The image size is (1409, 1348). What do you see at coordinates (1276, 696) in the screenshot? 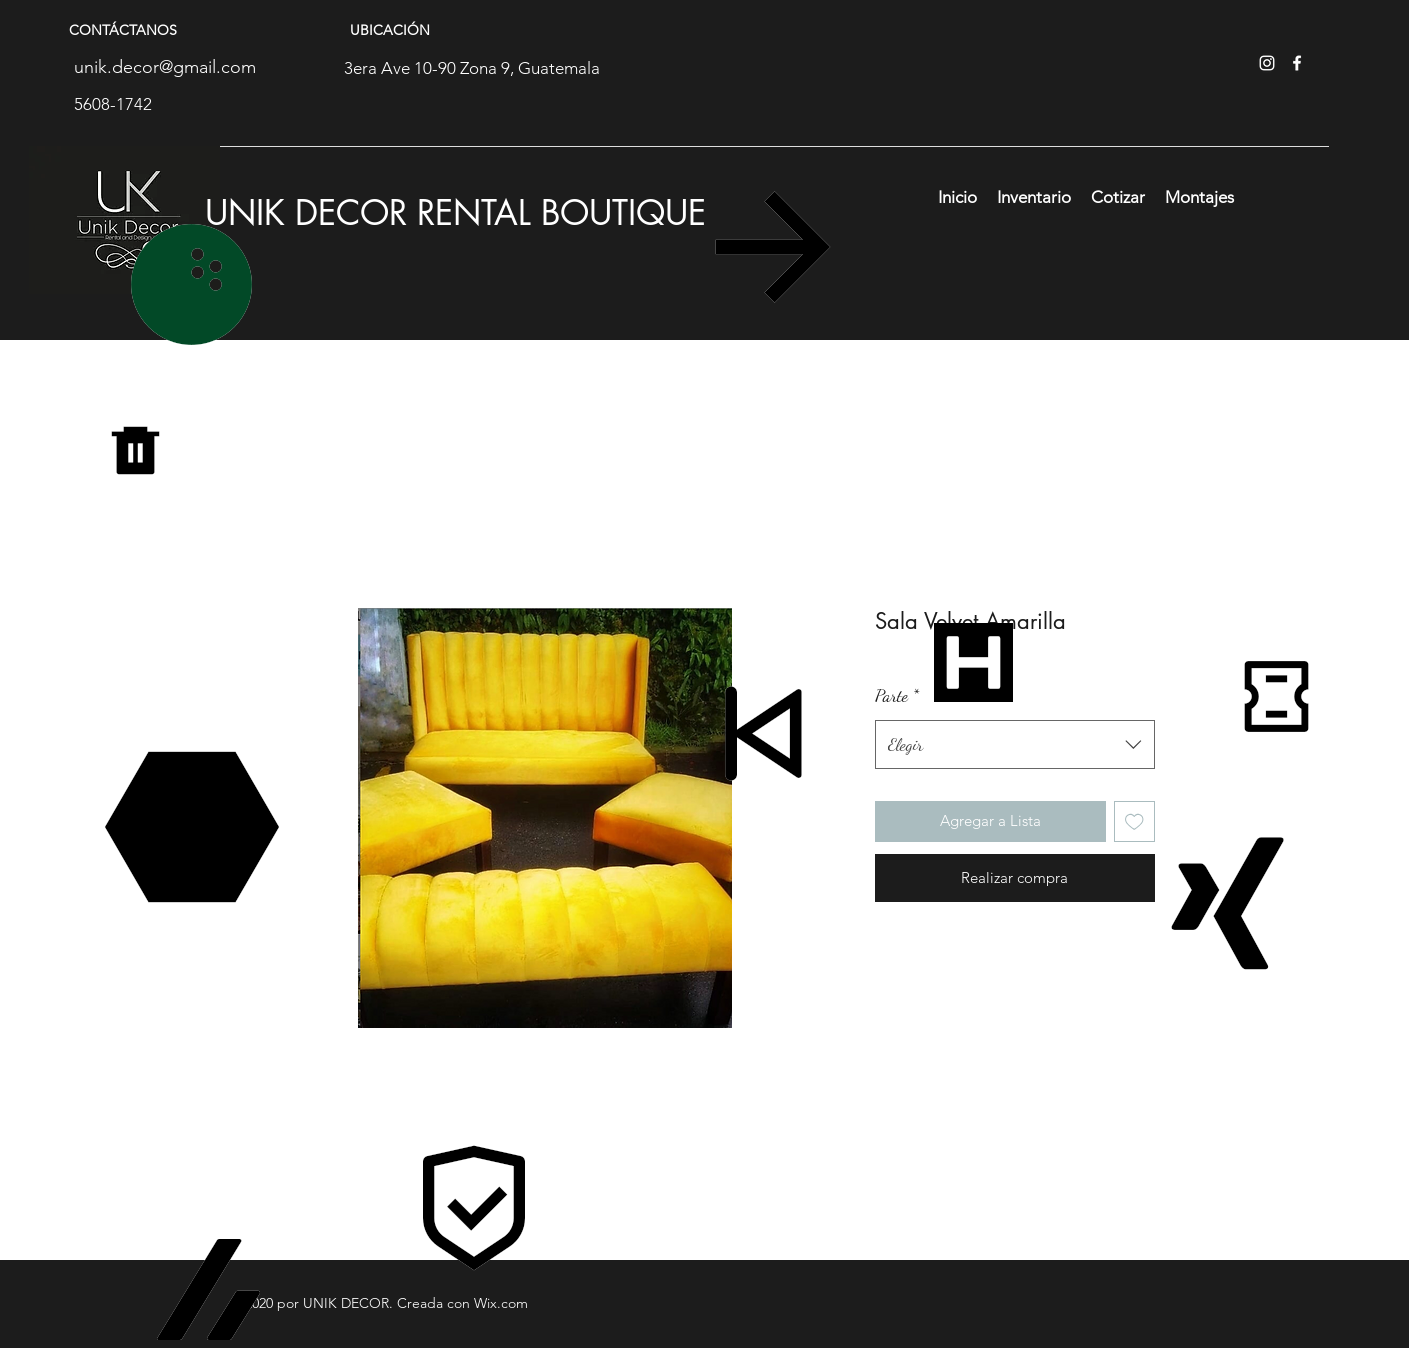
I see `view available coupons or discounts` at bounding box center [1276, 696].